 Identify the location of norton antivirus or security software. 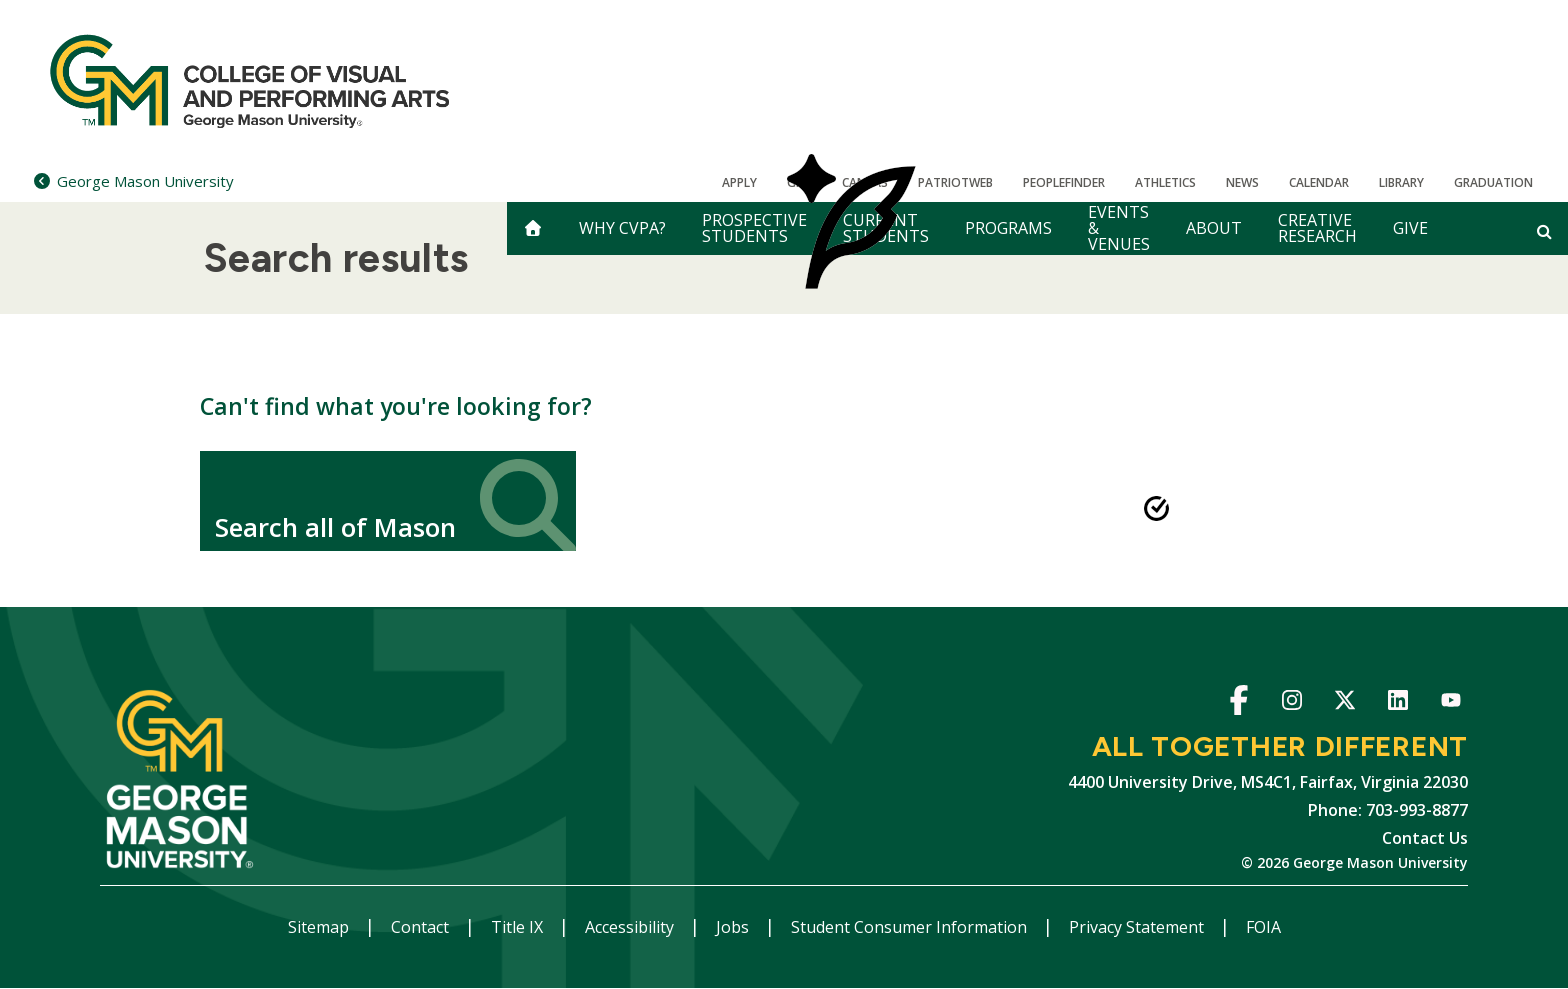
(1156, 508).